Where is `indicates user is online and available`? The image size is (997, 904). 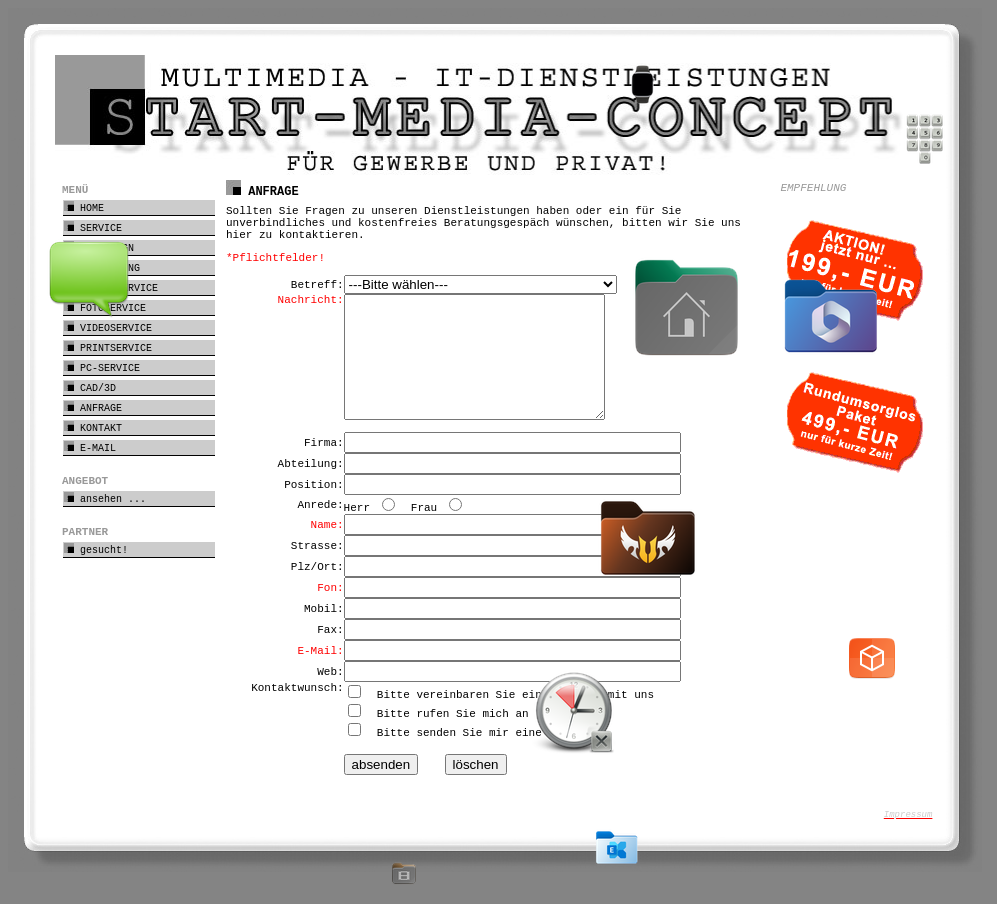 indicates user is online and available is located at coordinates (89, 278).